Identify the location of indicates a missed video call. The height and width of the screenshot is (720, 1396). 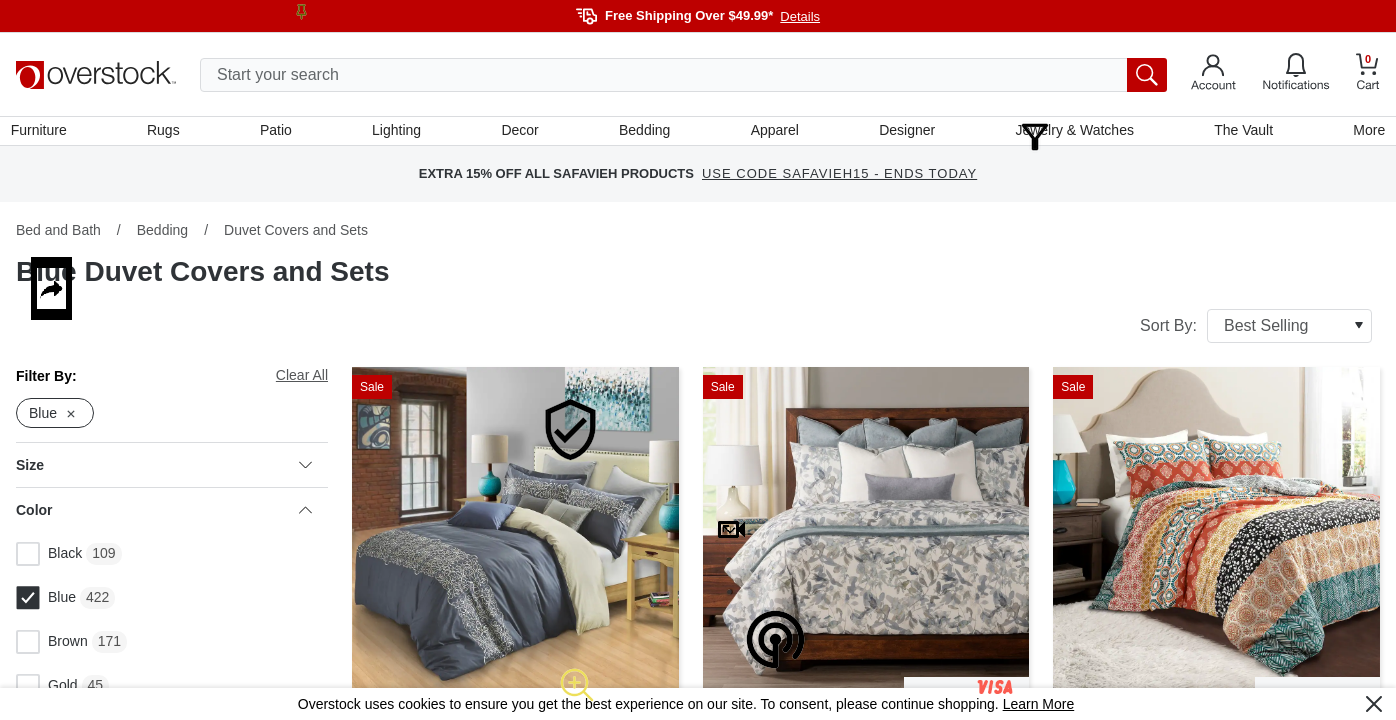
(731, 529).